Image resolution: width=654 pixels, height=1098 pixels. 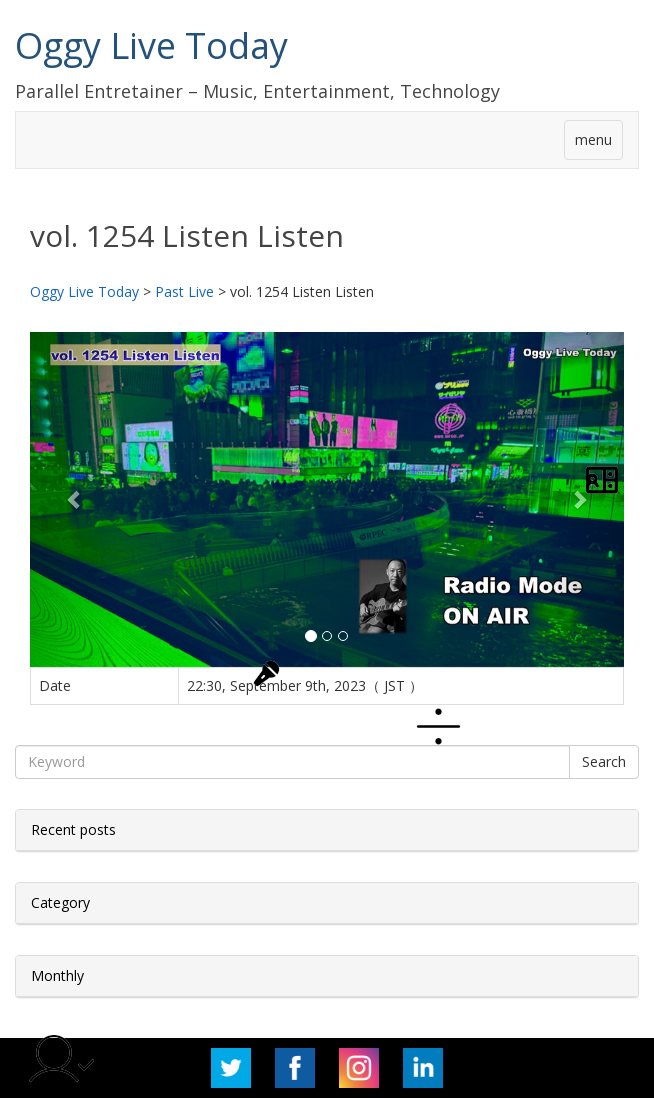 What do you see at coordinates (266, 674) in the screenshot?
I see `access voice recording or audio input` at bounding box center [266, 674].